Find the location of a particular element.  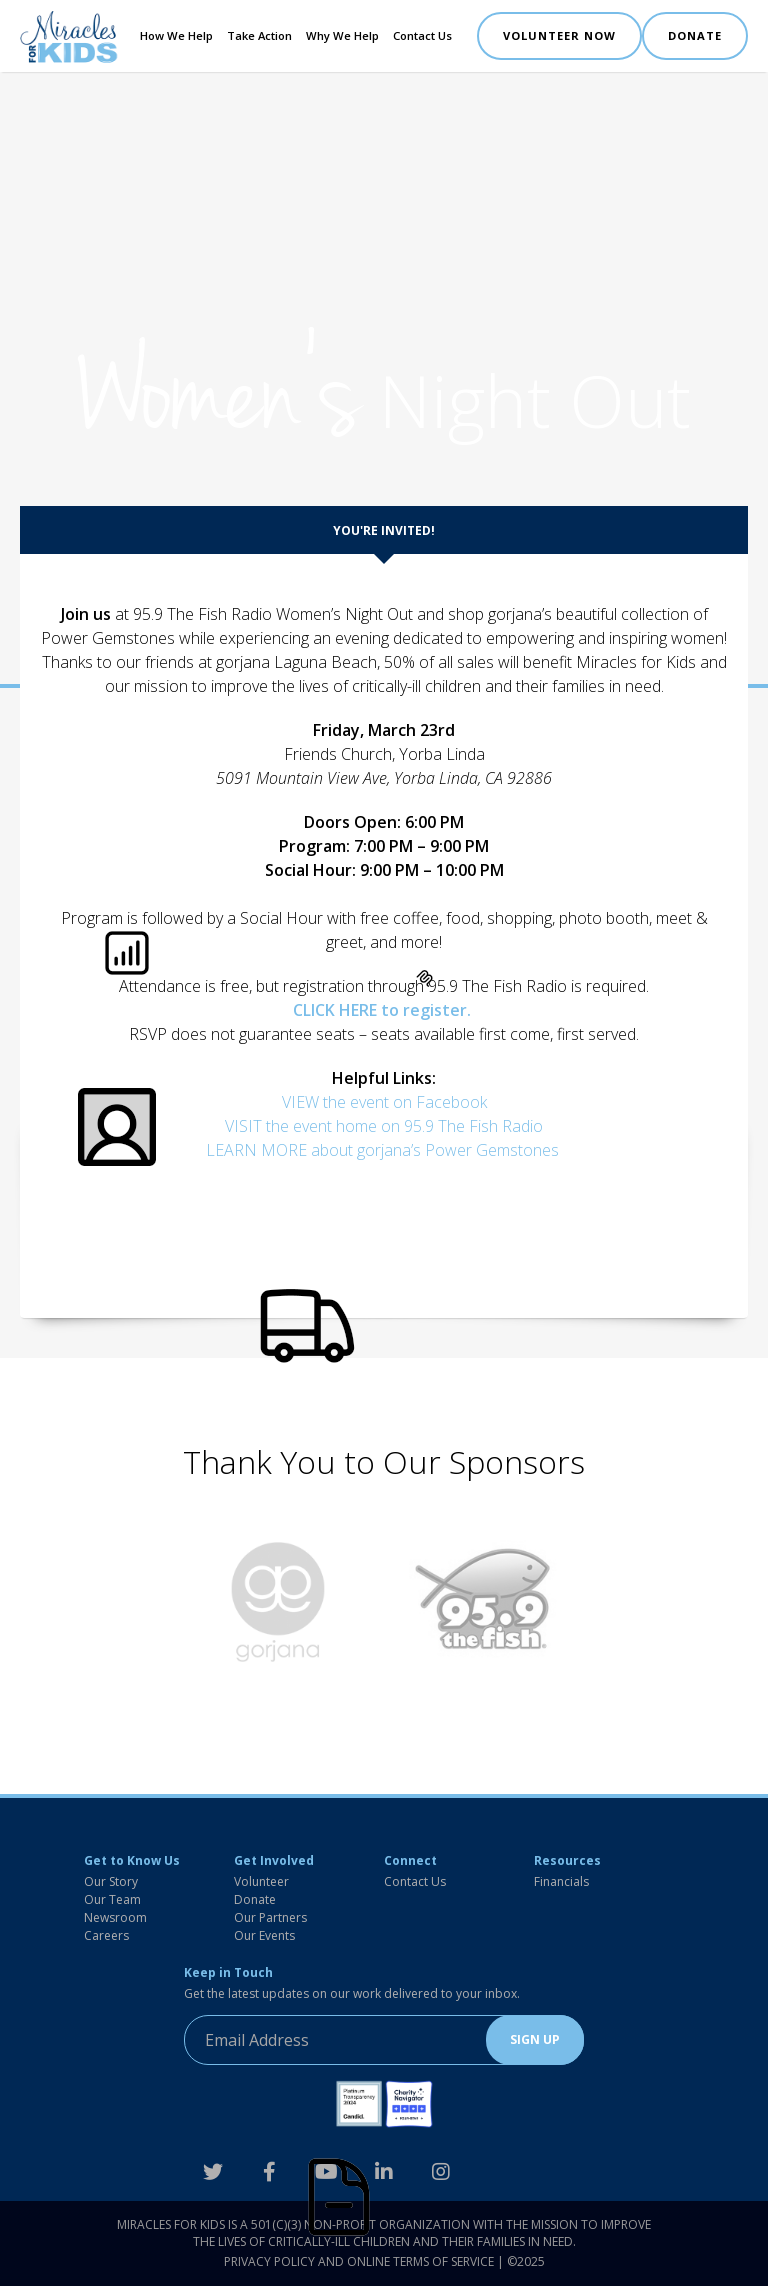

track your delivery status is located at coordinates (307, 1322).